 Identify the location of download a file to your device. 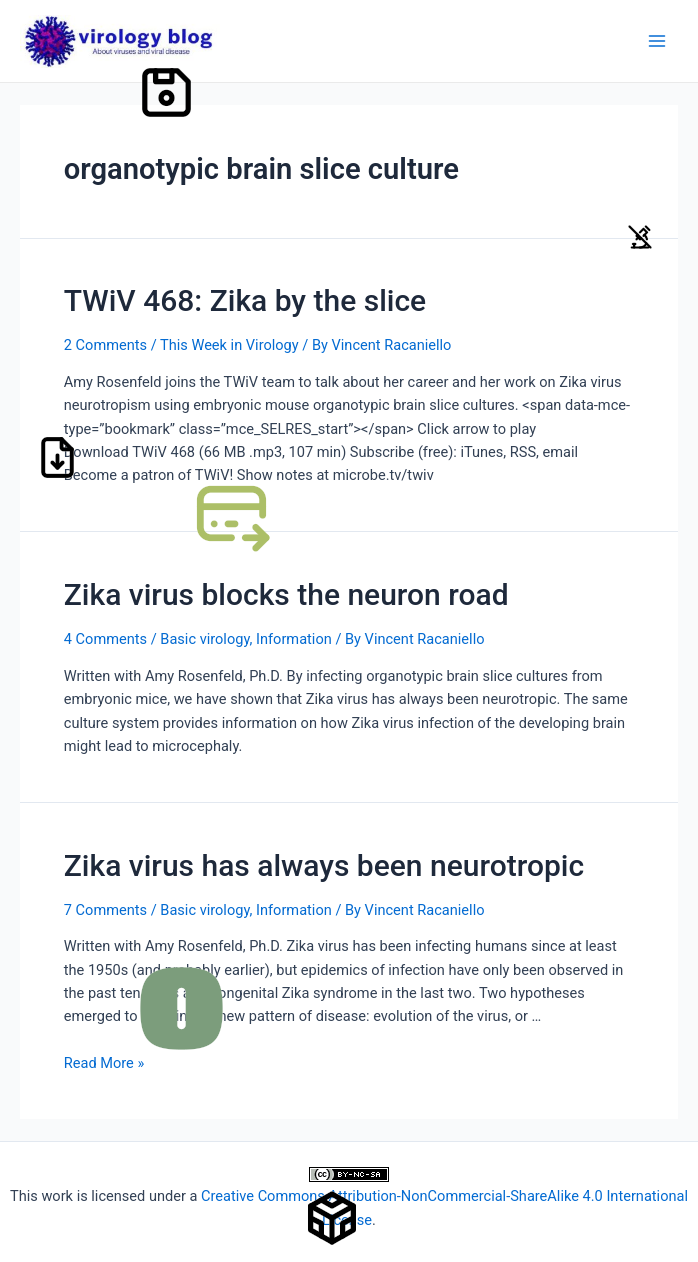
(57, 457).